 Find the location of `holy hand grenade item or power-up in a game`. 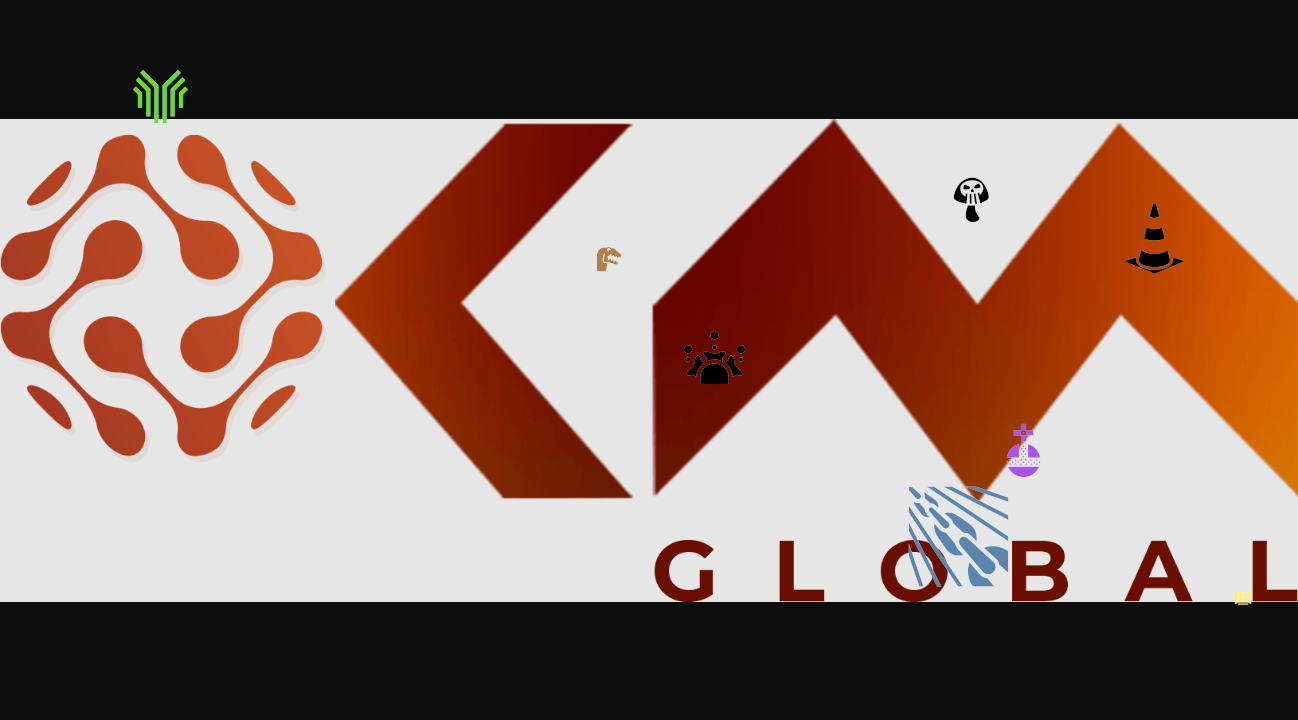

holy hand grenade item or power-up in a game is located at coordinates (1023, 450).